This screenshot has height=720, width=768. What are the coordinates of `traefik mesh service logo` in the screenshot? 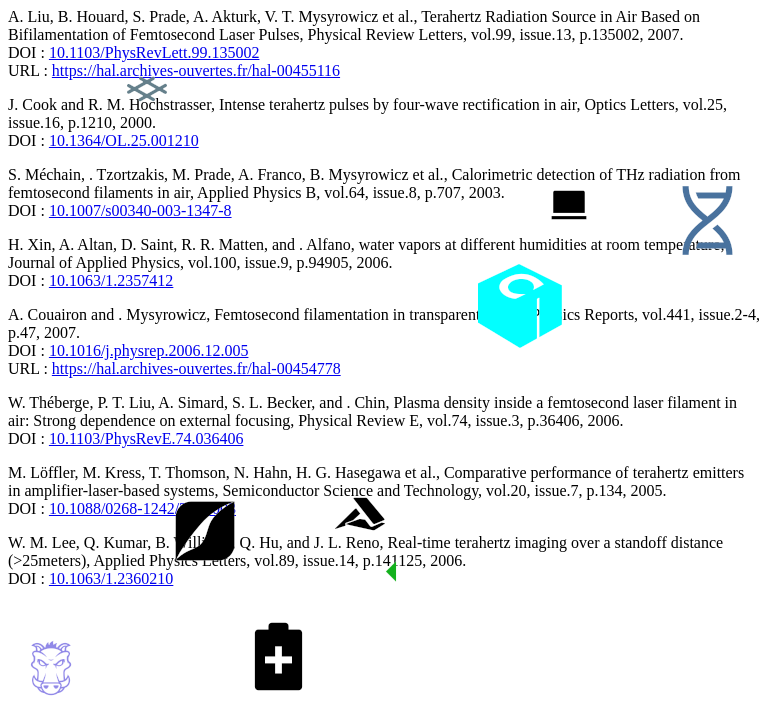 It's located at (147, 89).